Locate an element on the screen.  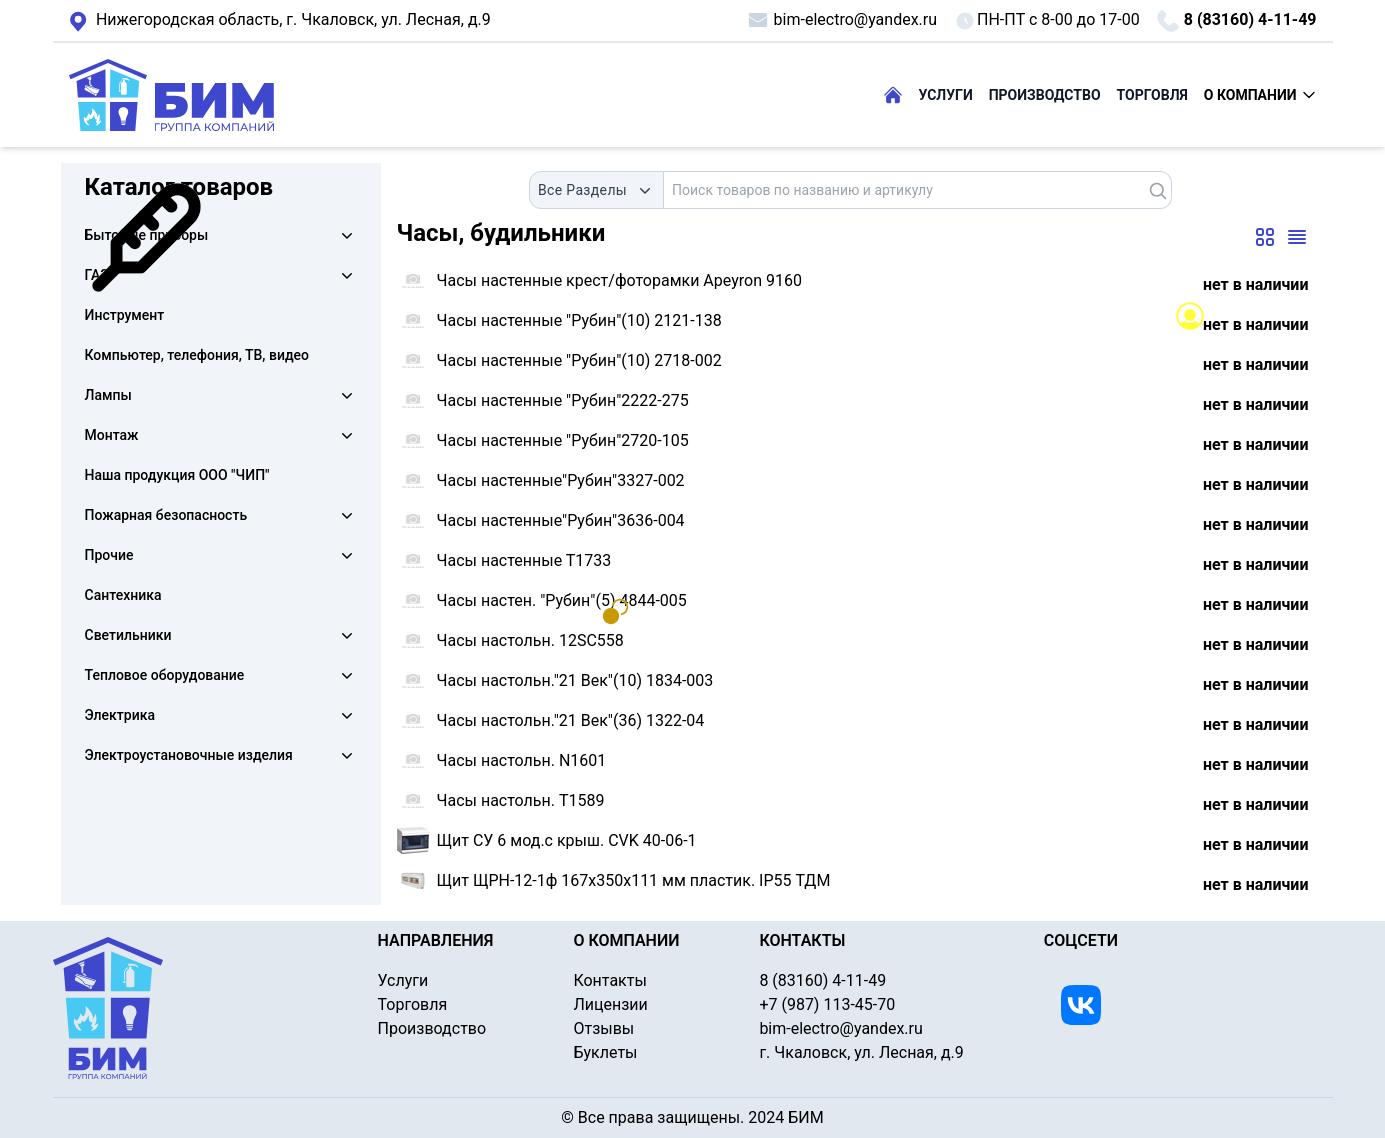
activate or enable breakpoints in the debugger is located at coordinates (615, 611).